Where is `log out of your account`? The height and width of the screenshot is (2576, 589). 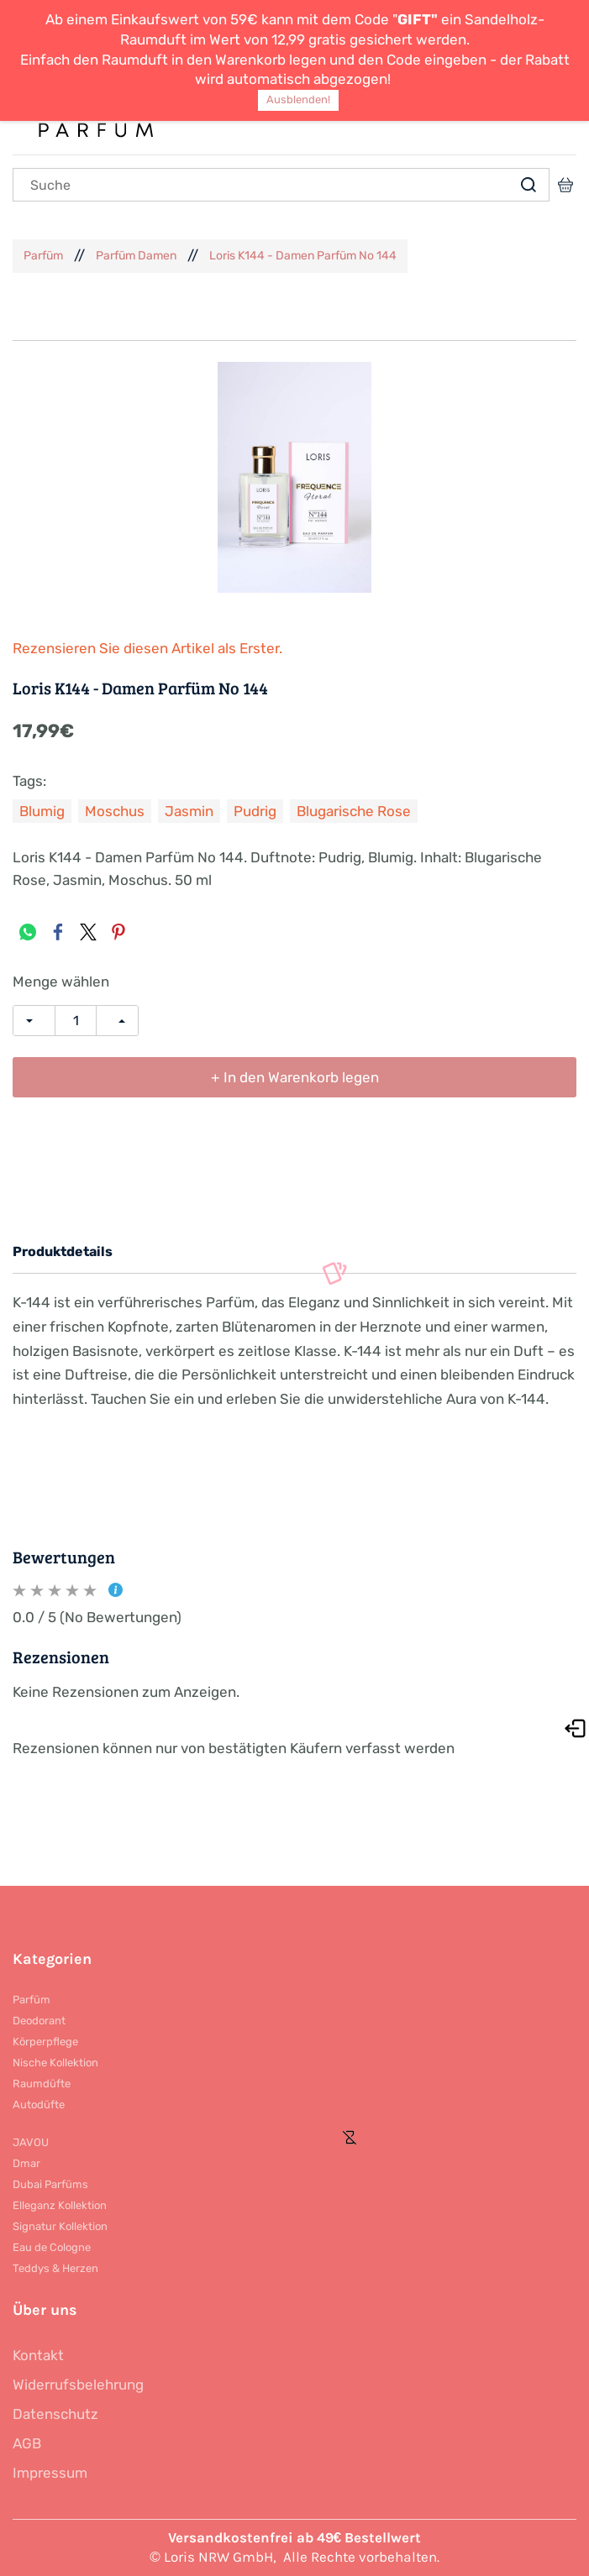 log out of your account is located at coordinates (575, 1728).